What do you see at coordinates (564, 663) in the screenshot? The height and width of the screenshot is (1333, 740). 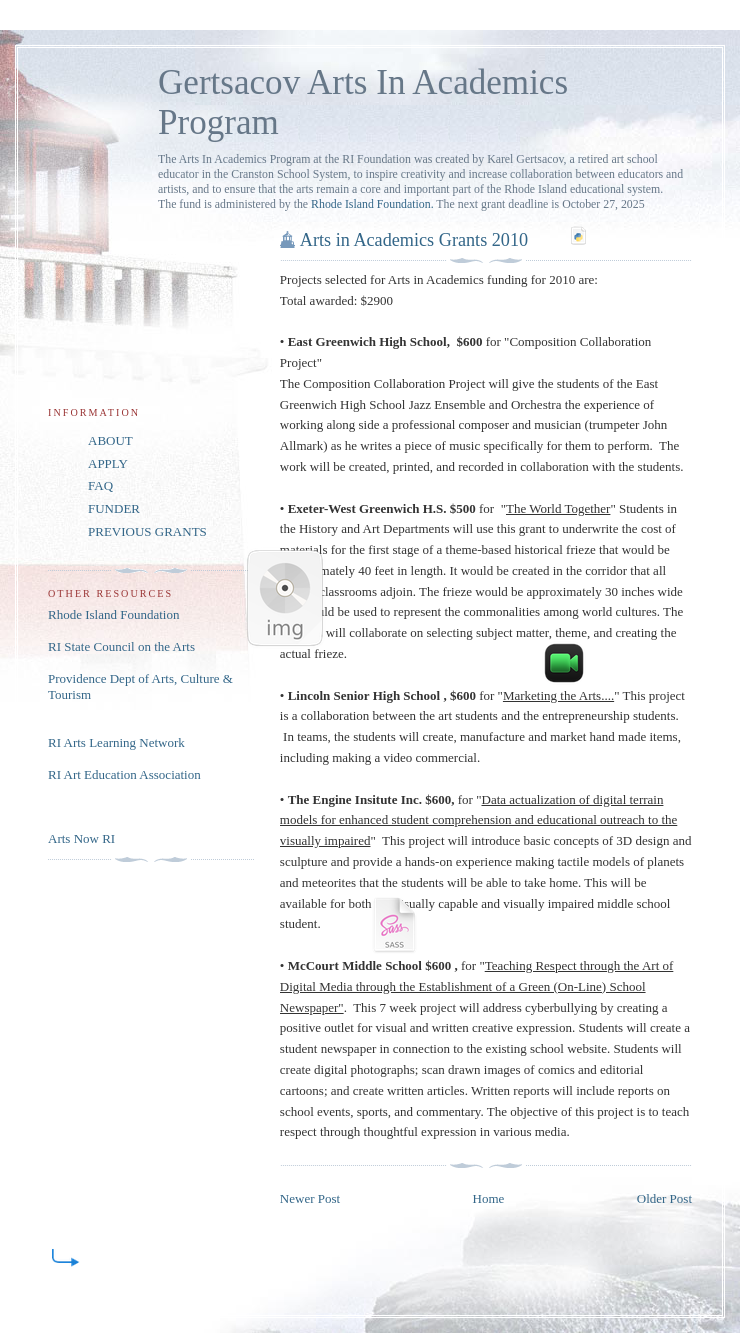 I see `open facetime app` at bounding box center [564, 663].